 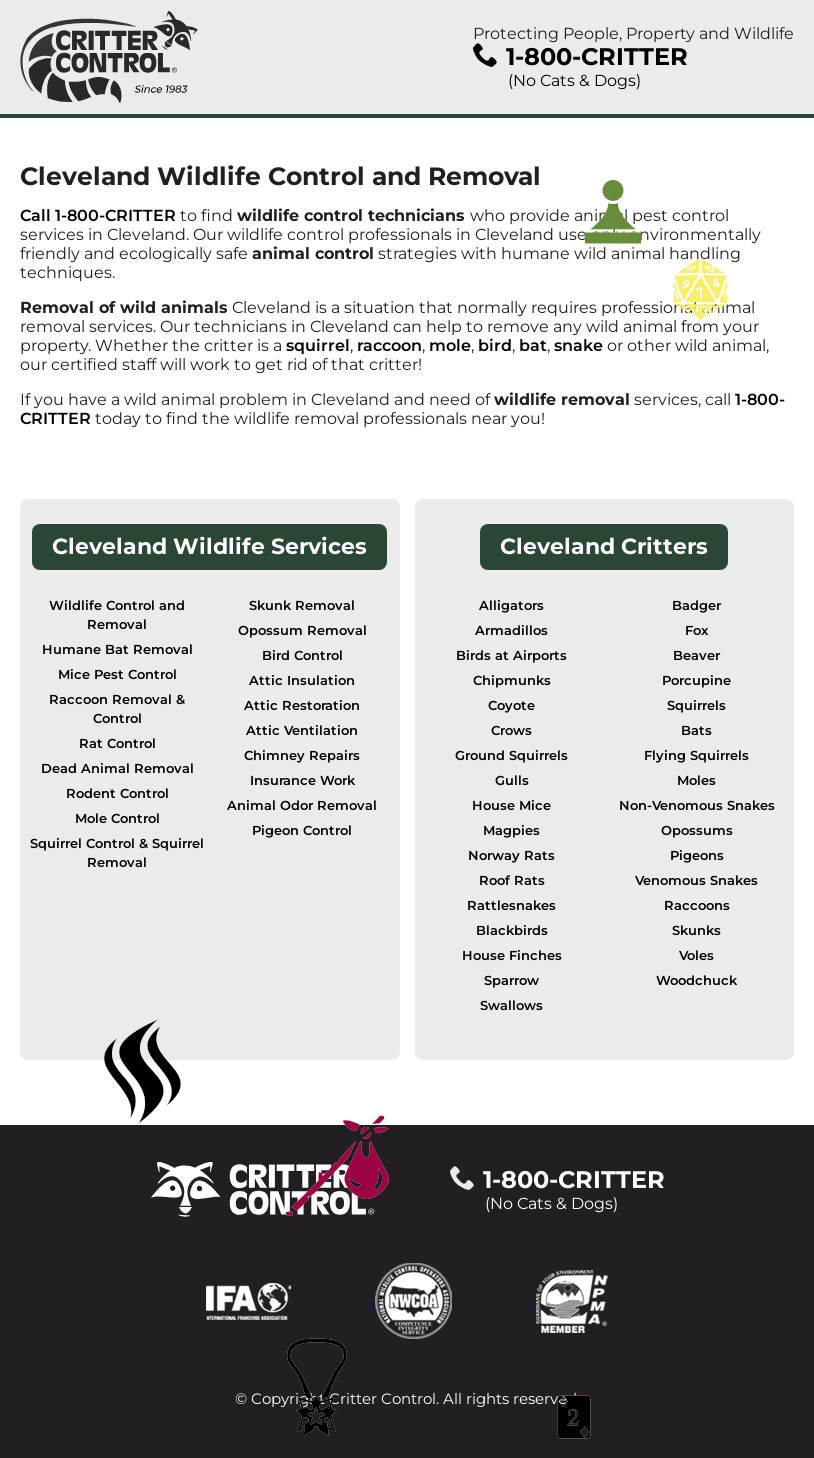 What do you see at coordinates (142, 1072) in the screenshot?
I see `indicates heat or high temperature status` at bounding box center [142, 1072].